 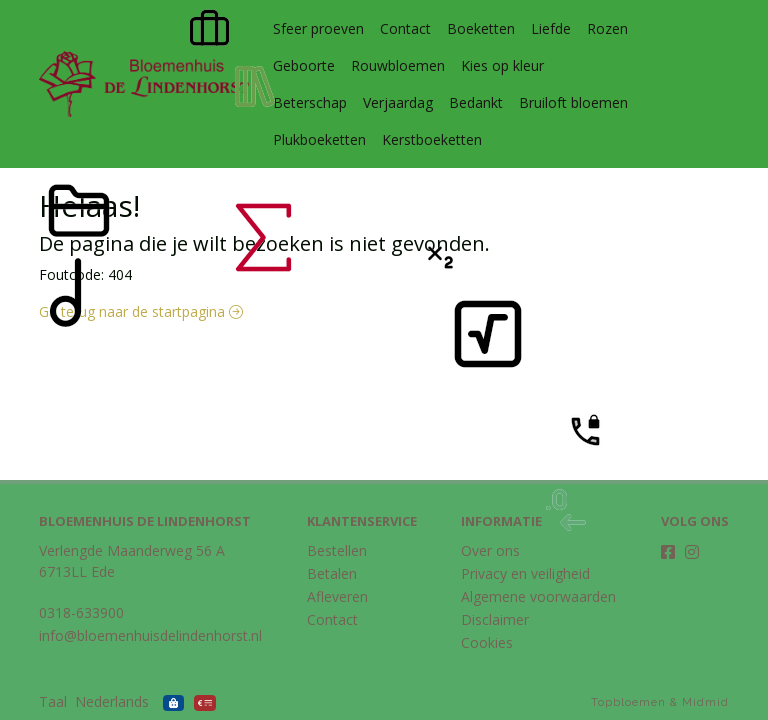 What do you see at coordinates (79, 212) in the screenshot?
I see `browse files in a directory` at bounding box center [79, 212].